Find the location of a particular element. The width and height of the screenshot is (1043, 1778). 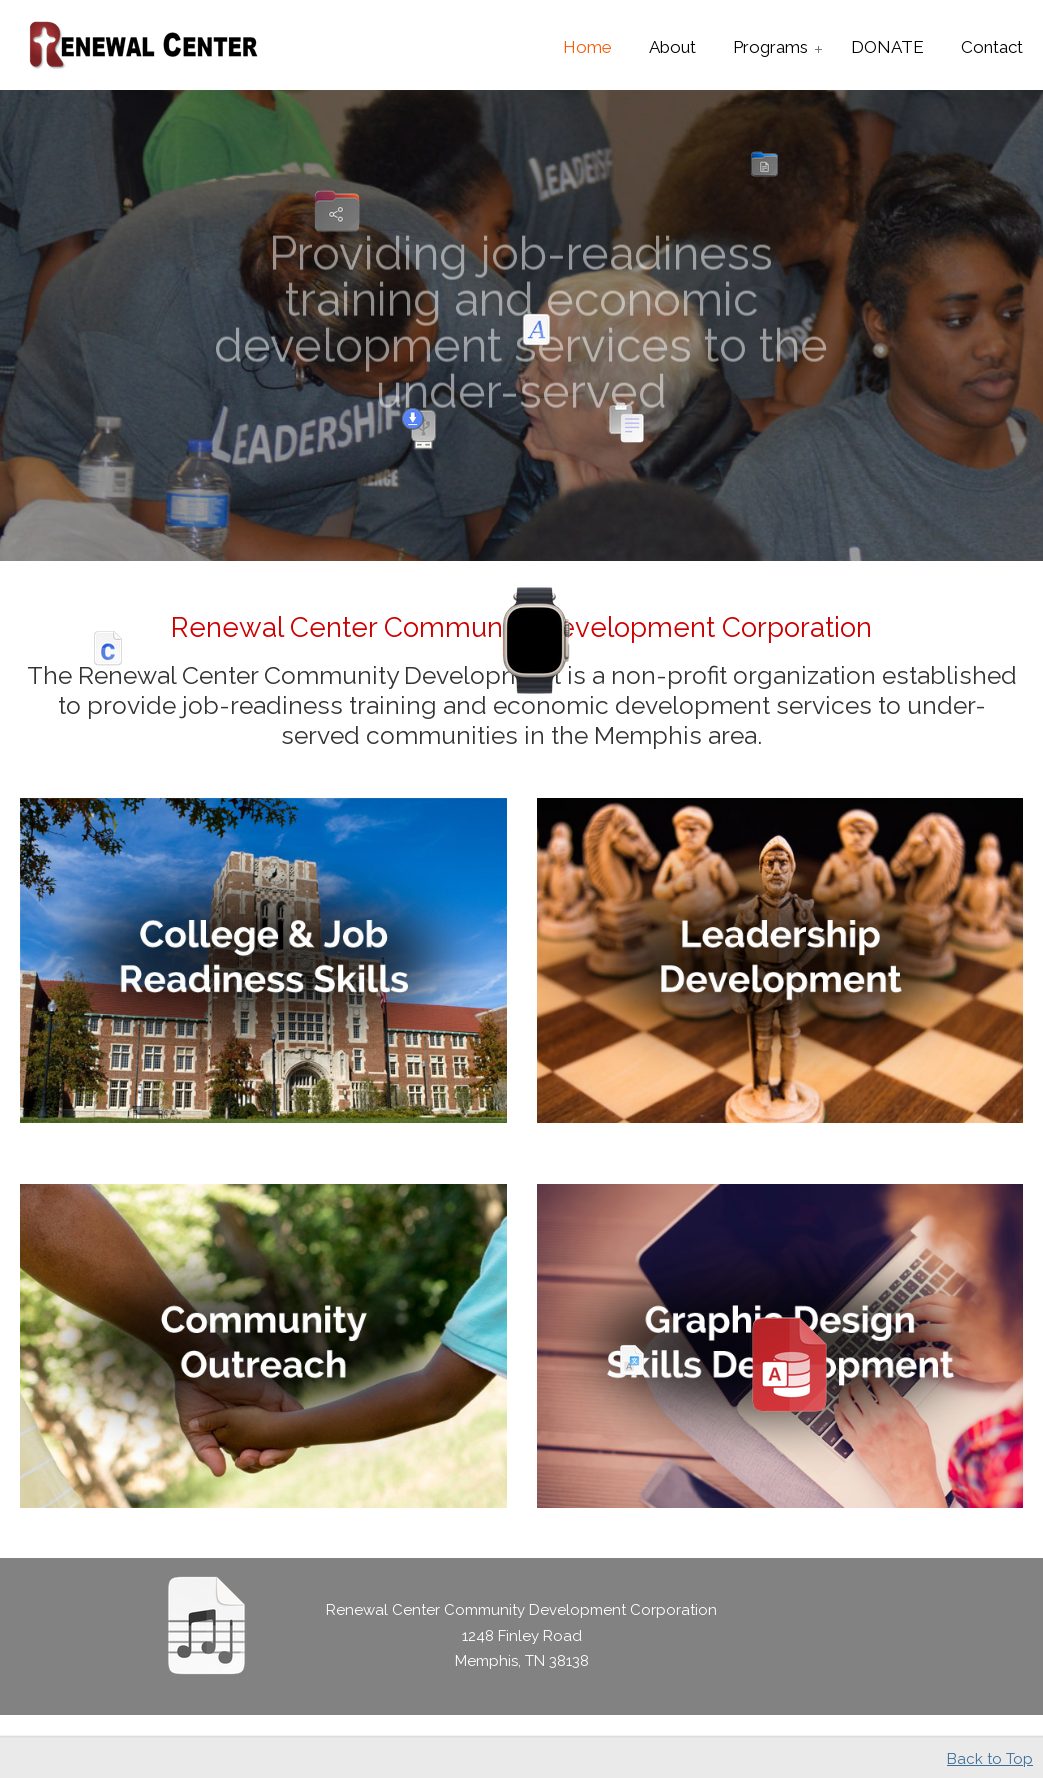

open your public shared folder is located at coordinates (337, 211).